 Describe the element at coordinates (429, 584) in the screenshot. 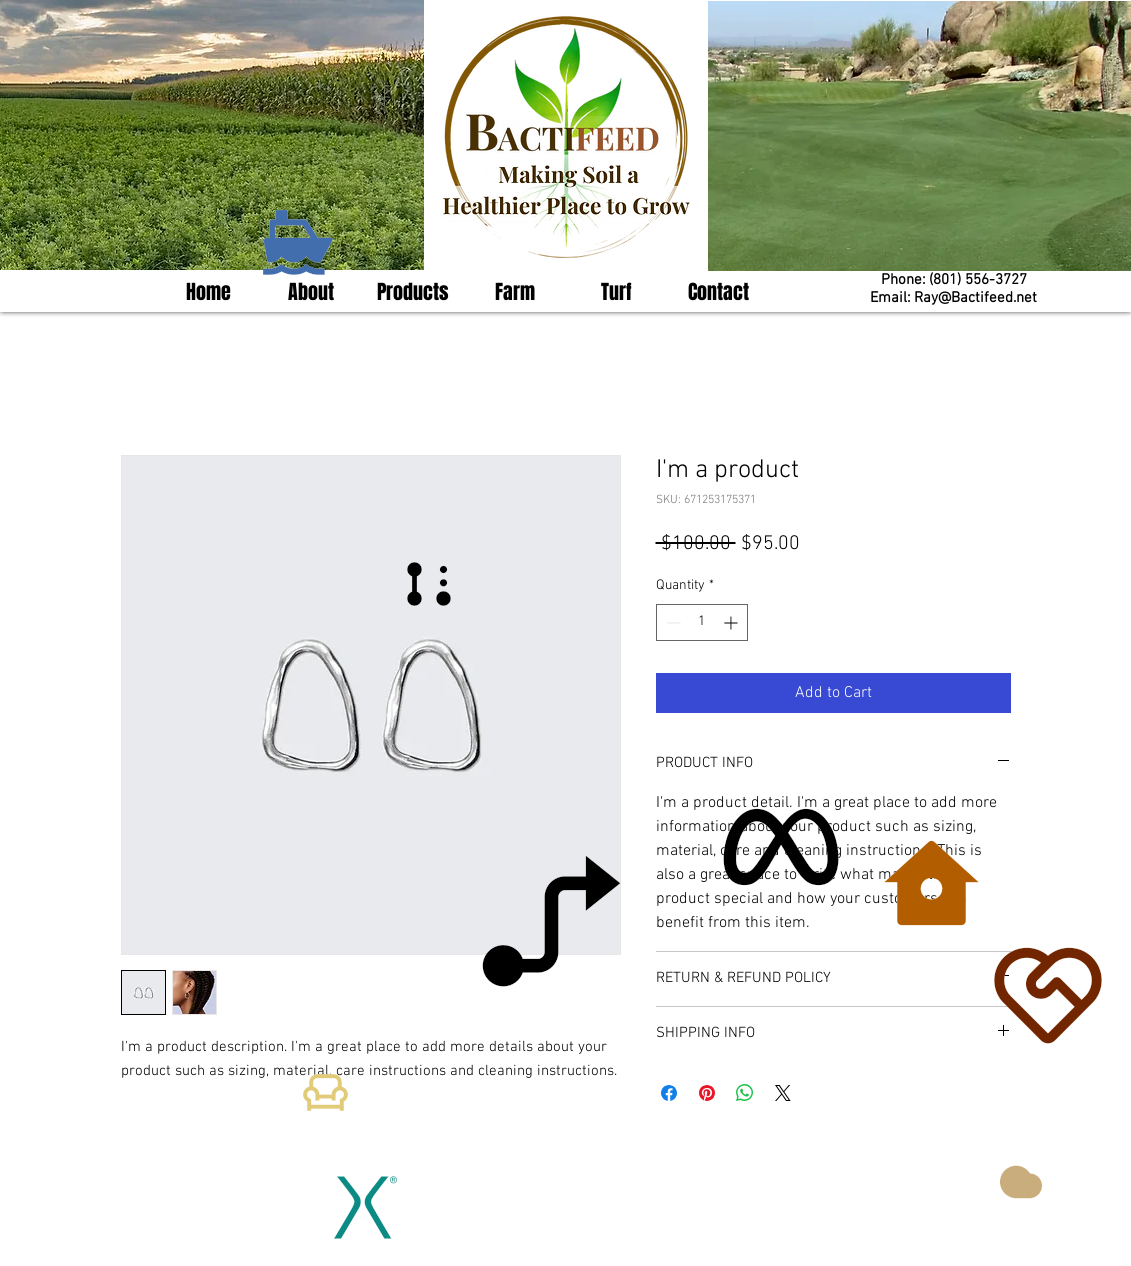

I see `indicates a draft pull request in a git repository` at that location.